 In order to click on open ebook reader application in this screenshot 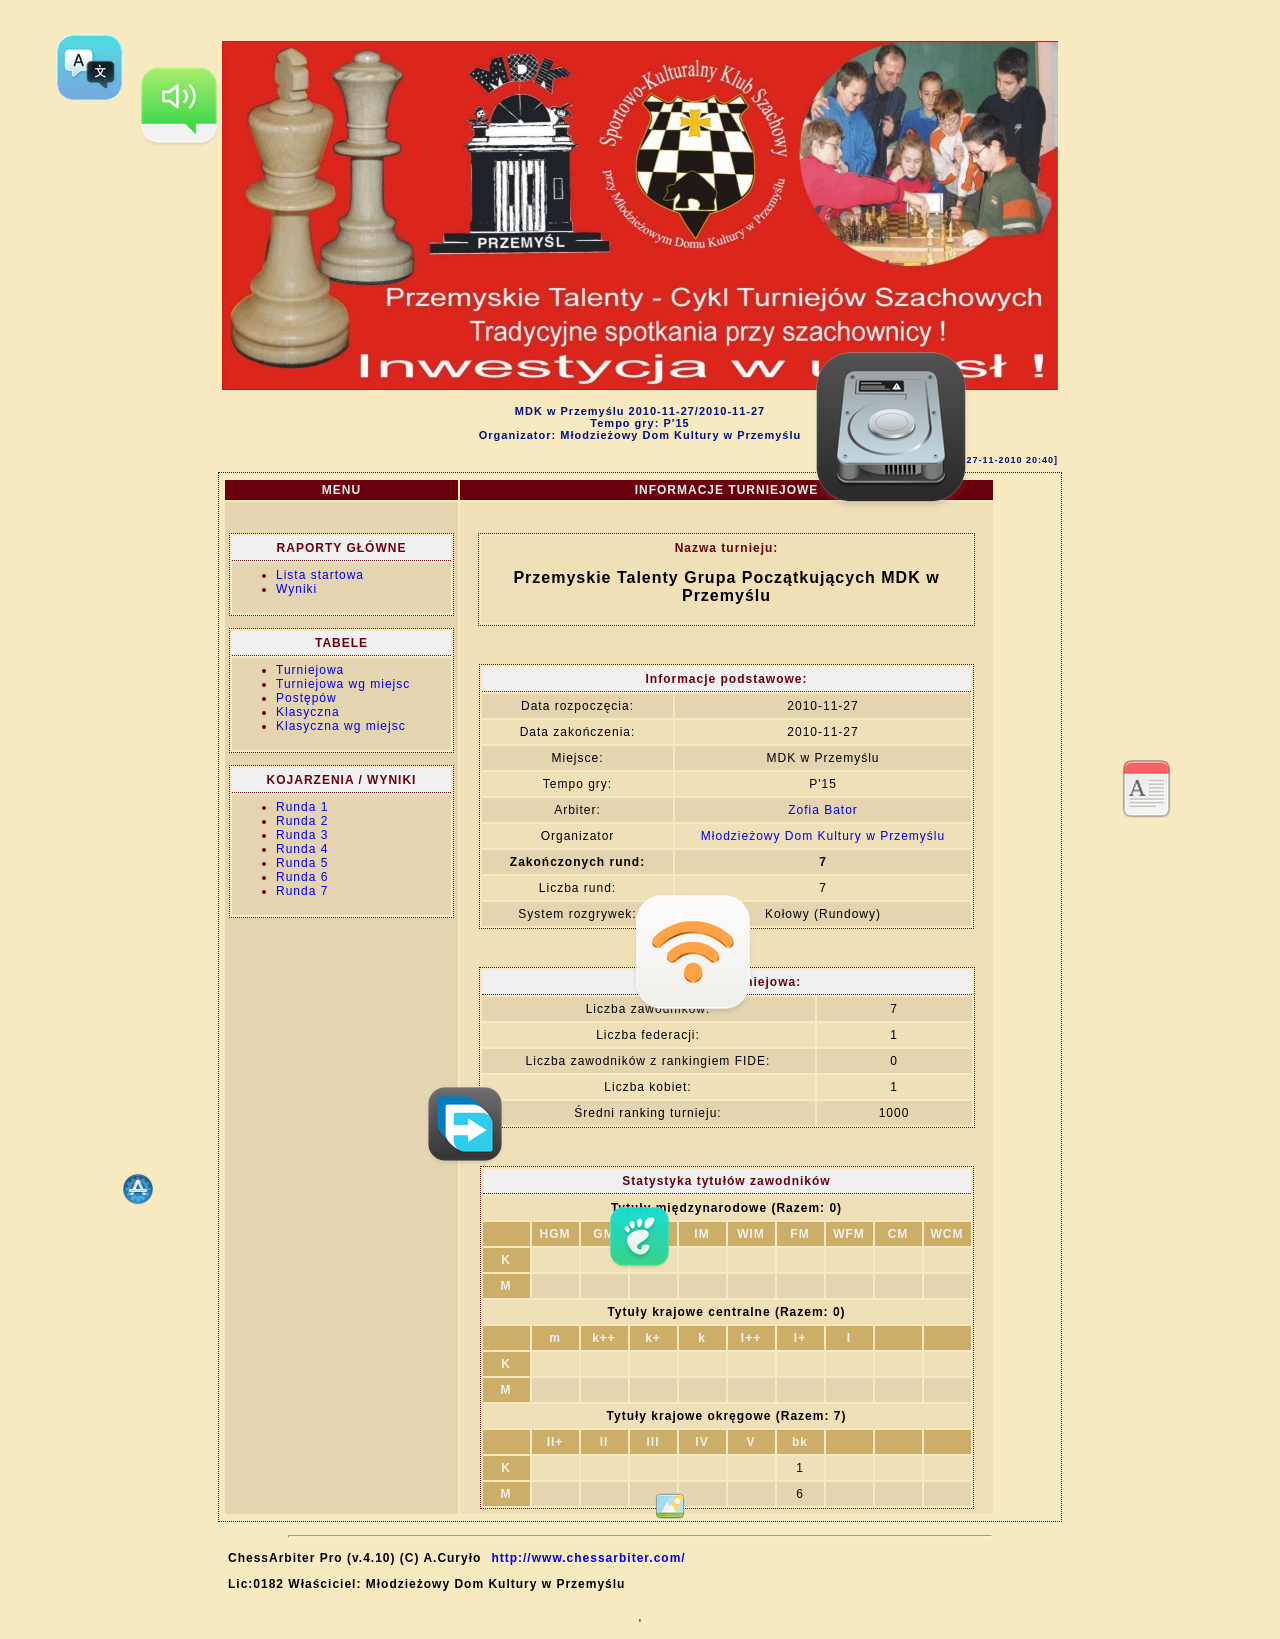, I will do `click(1146, 788)`.